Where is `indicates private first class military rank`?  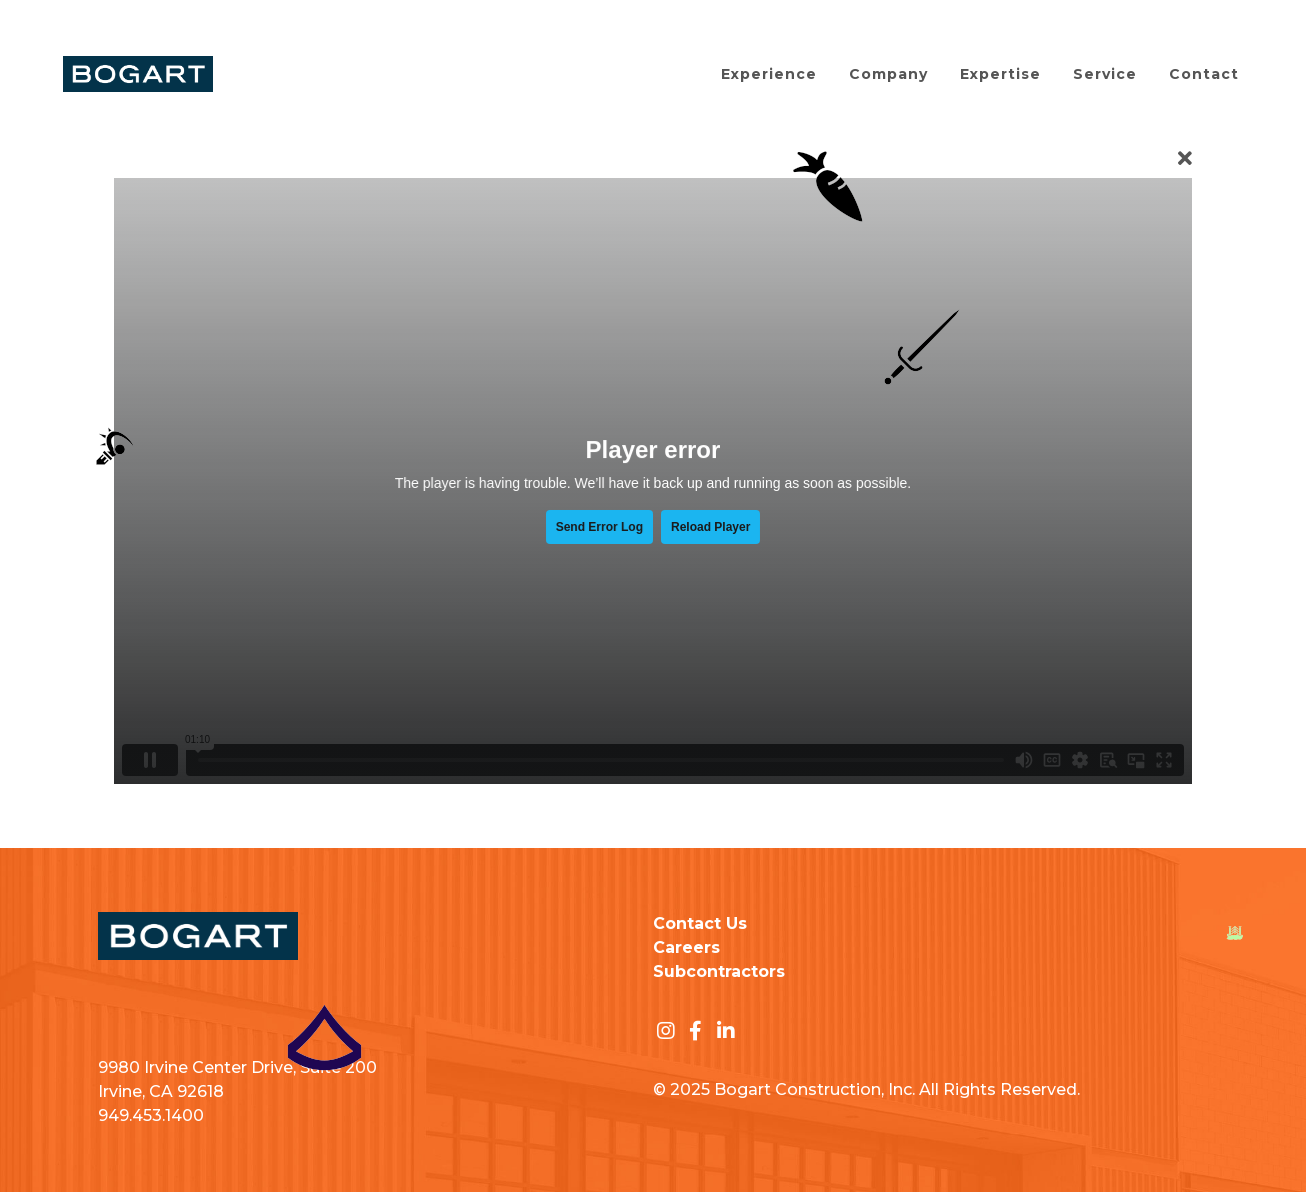 indicates private first class military rank is located at coordinates (324, 1037).